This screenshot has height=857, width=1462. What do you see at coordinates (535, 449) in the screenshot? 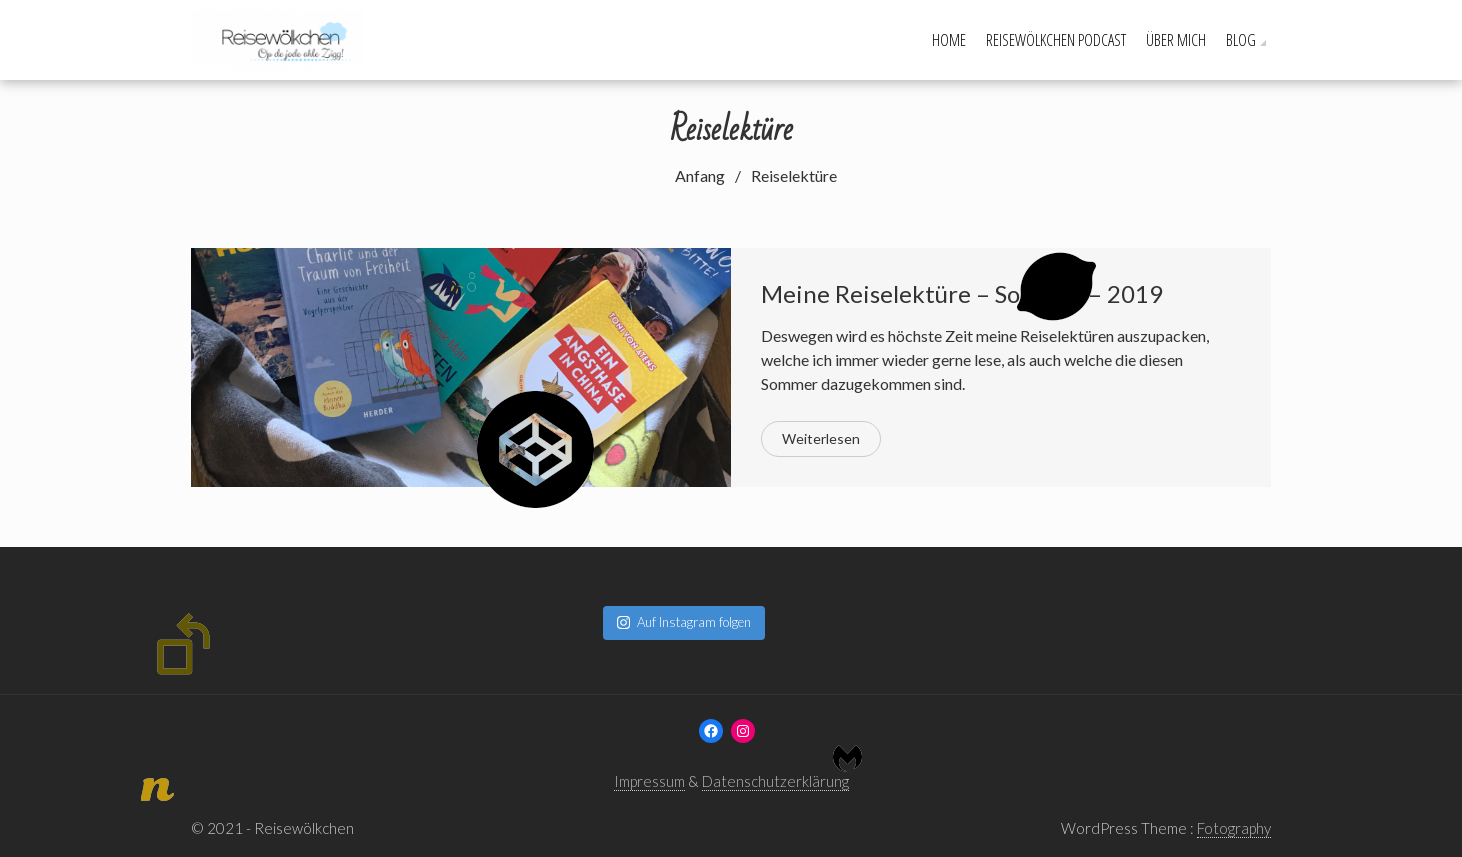
I see `open CodePen website or app` at bounding box center [535, 449].